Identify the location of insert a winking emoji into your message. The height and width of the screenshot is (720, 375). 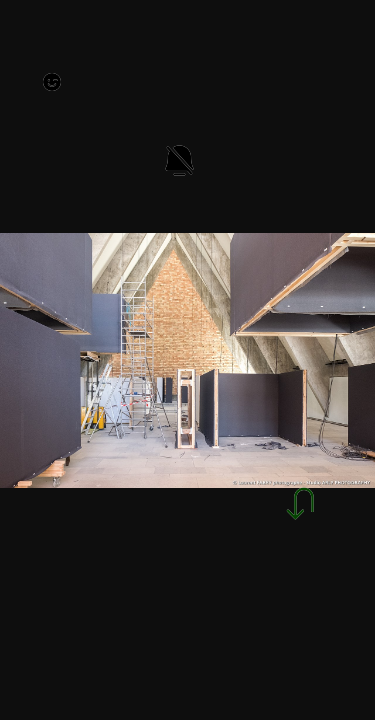
(52, 82).